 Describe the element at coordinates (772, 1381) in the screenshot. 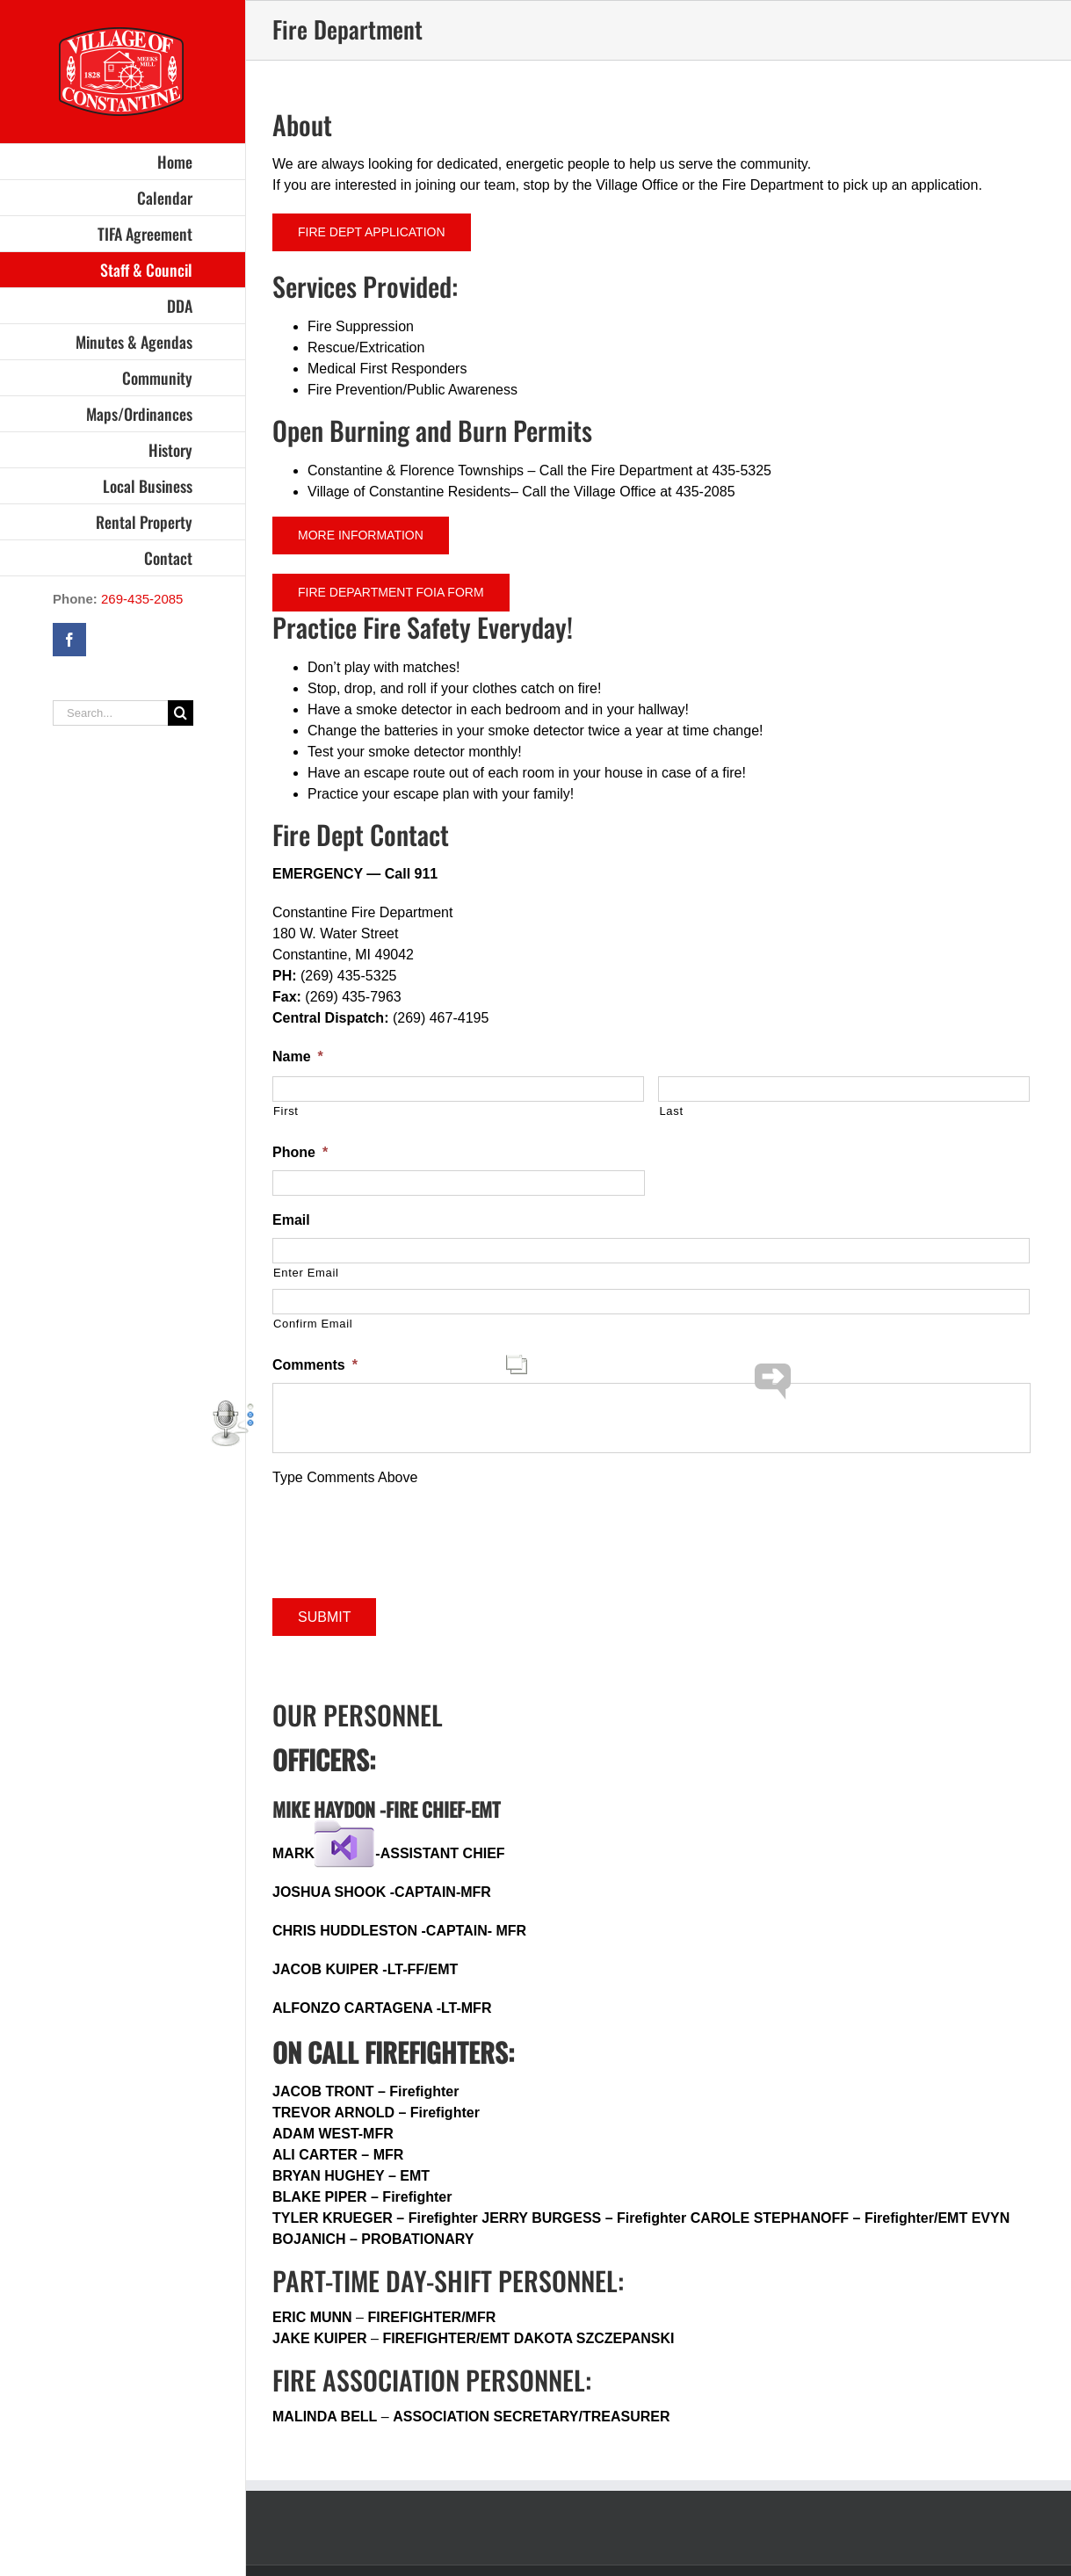

I see `user is currently away or idle` at that location.